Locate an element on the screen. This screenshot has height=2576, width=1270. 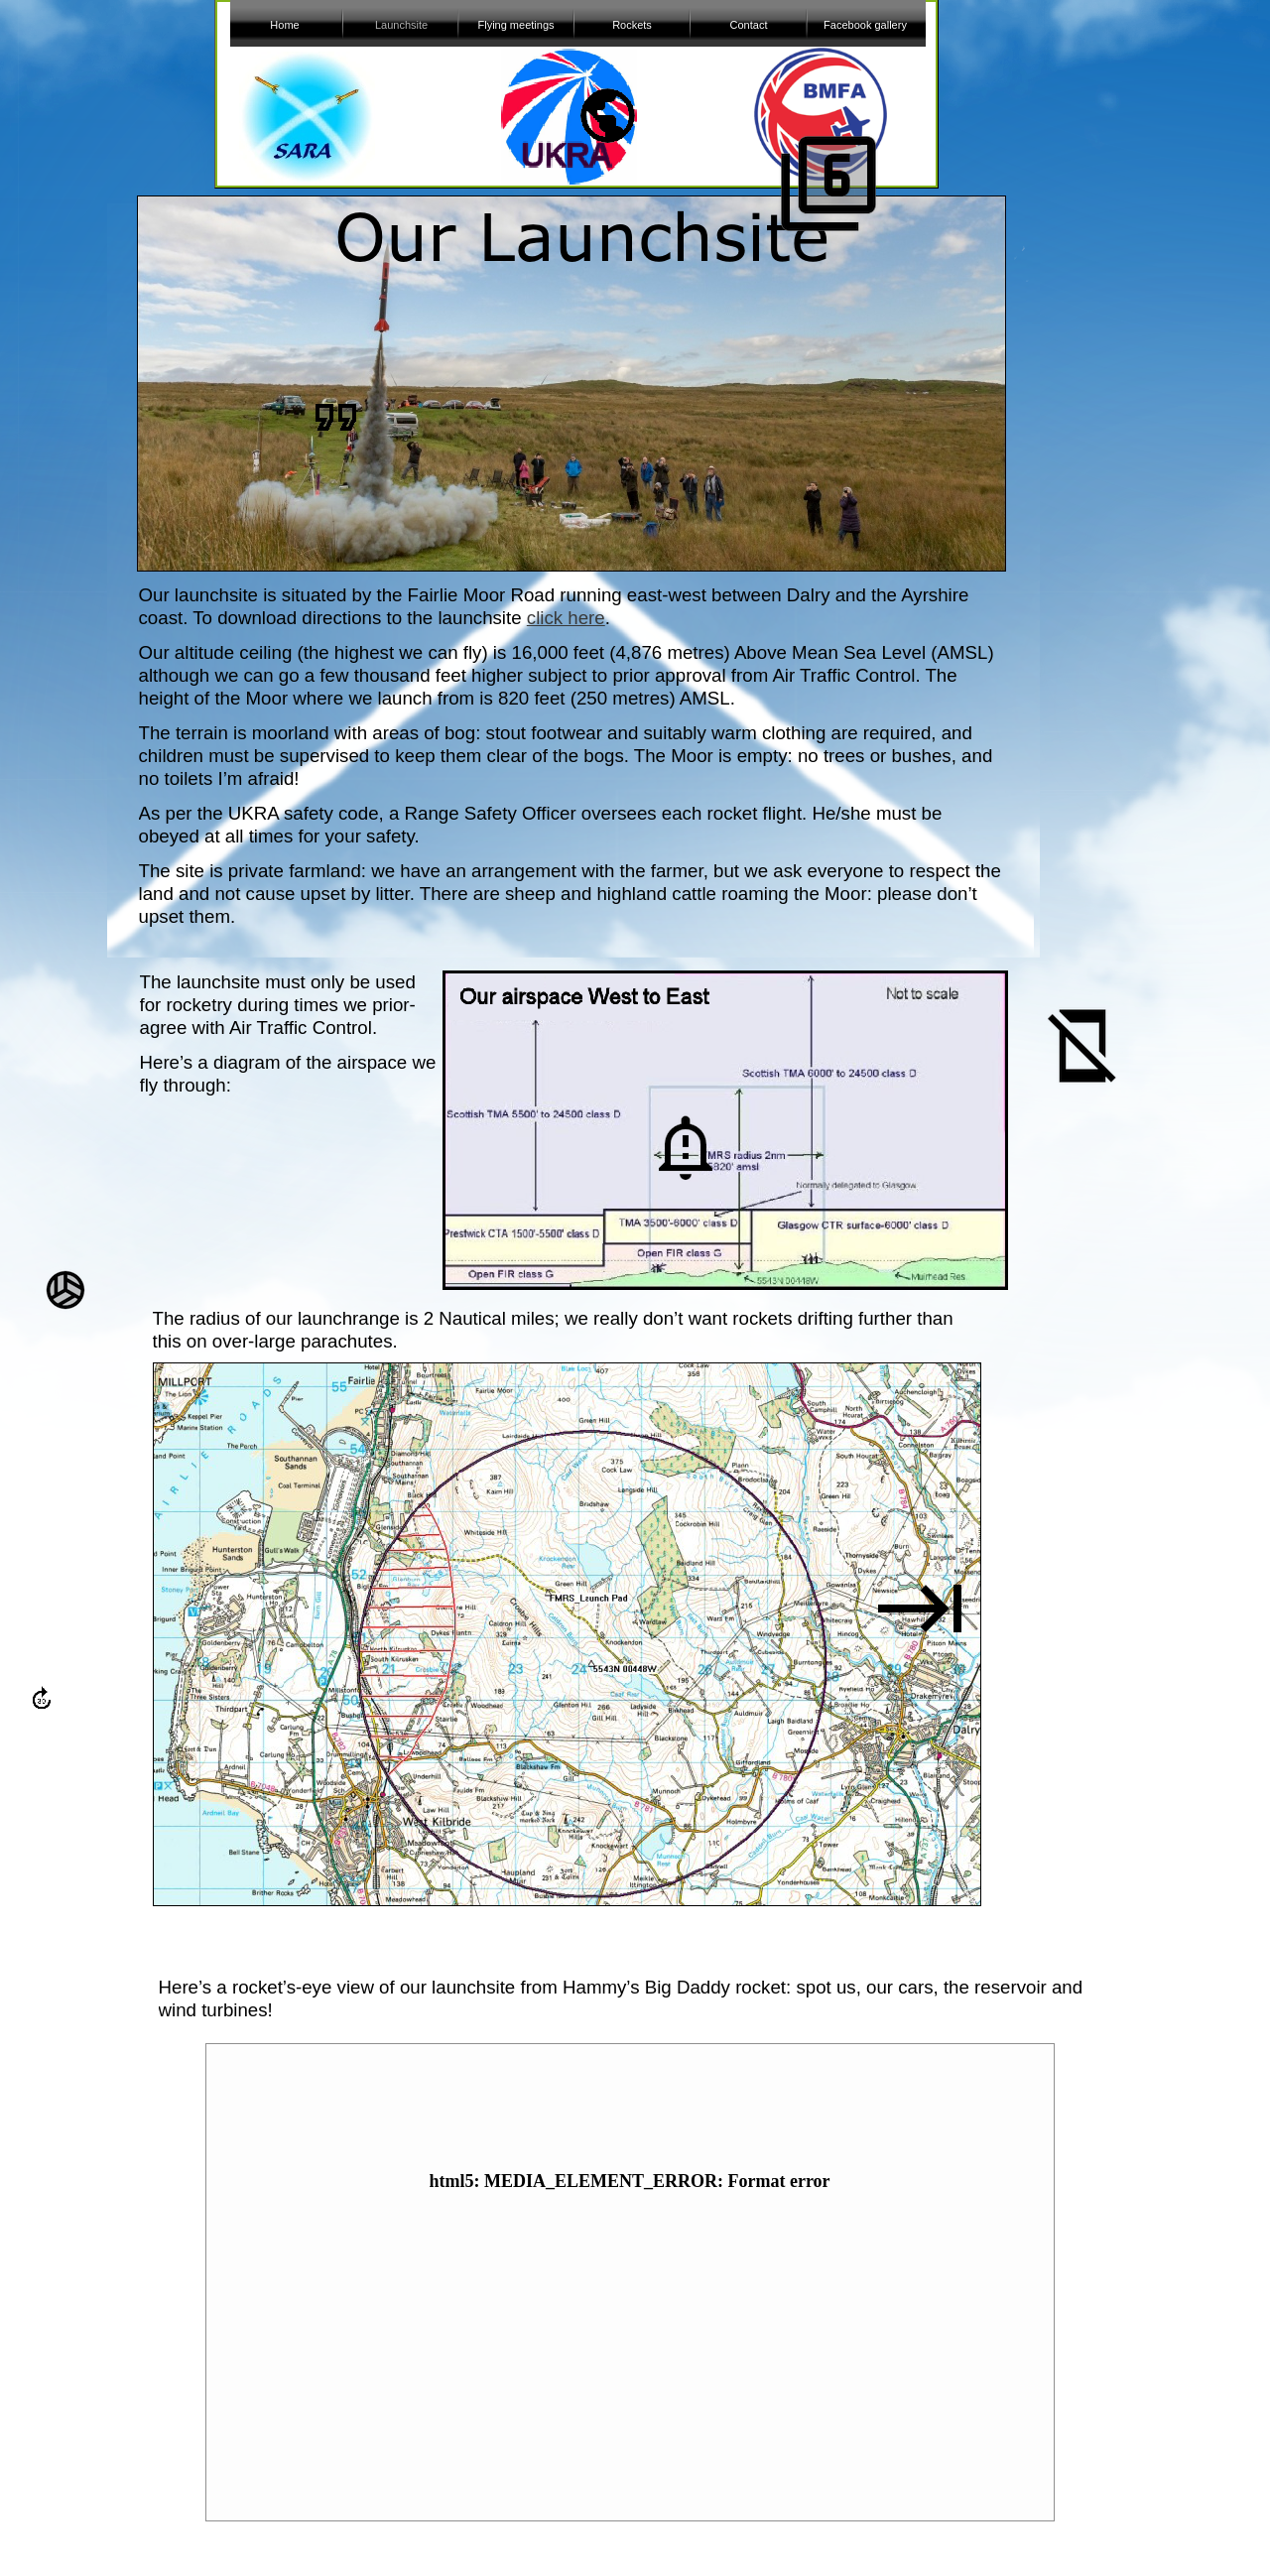
access volleyball or sports-related content is located at coordinates (65, 1290).